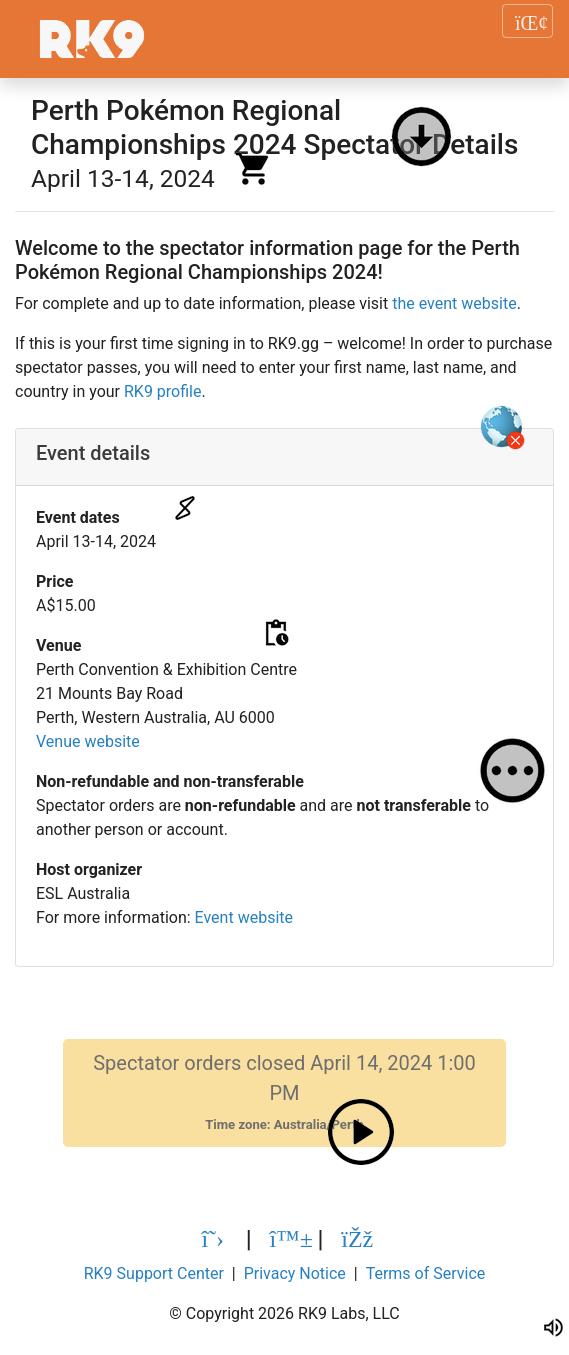 The height and width of the screenshot is (1355, 569). I want to click on access THORChain cryptocurrency services, so click(185, 508).